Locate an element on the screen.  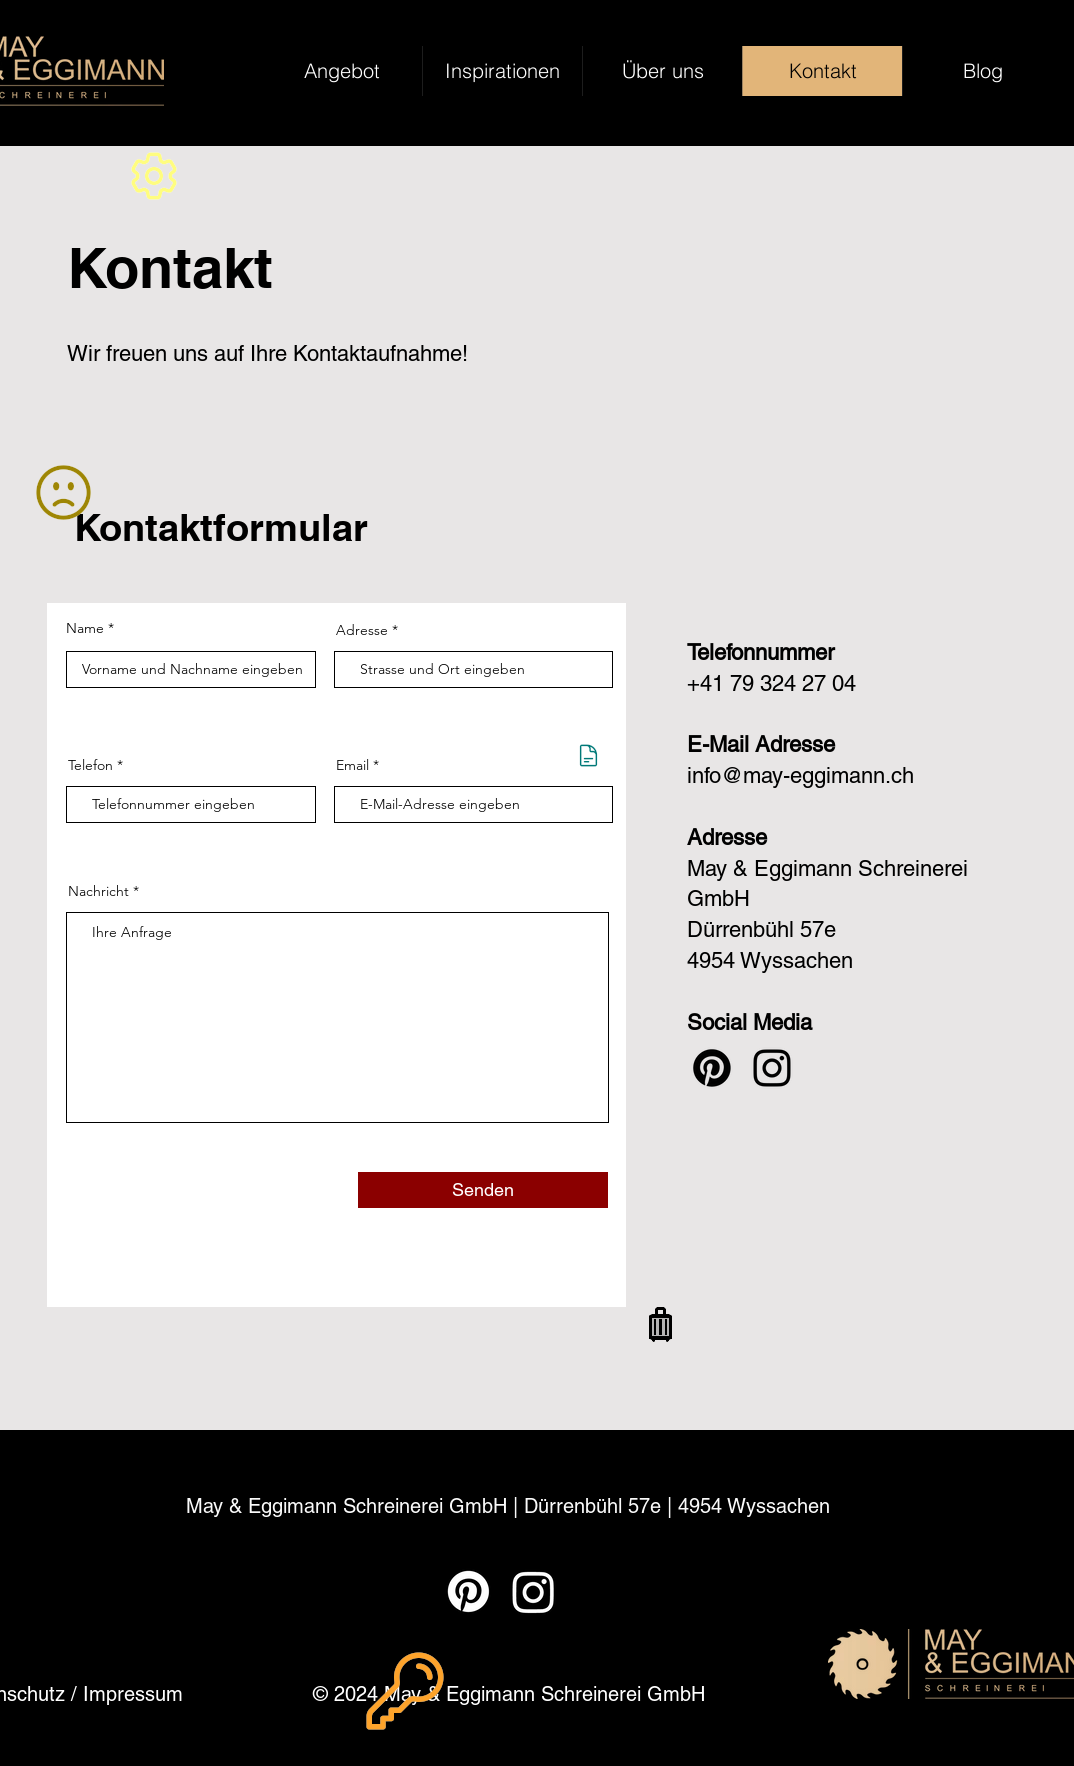
access security or authentication settings is located at coordinates (405, 1691).